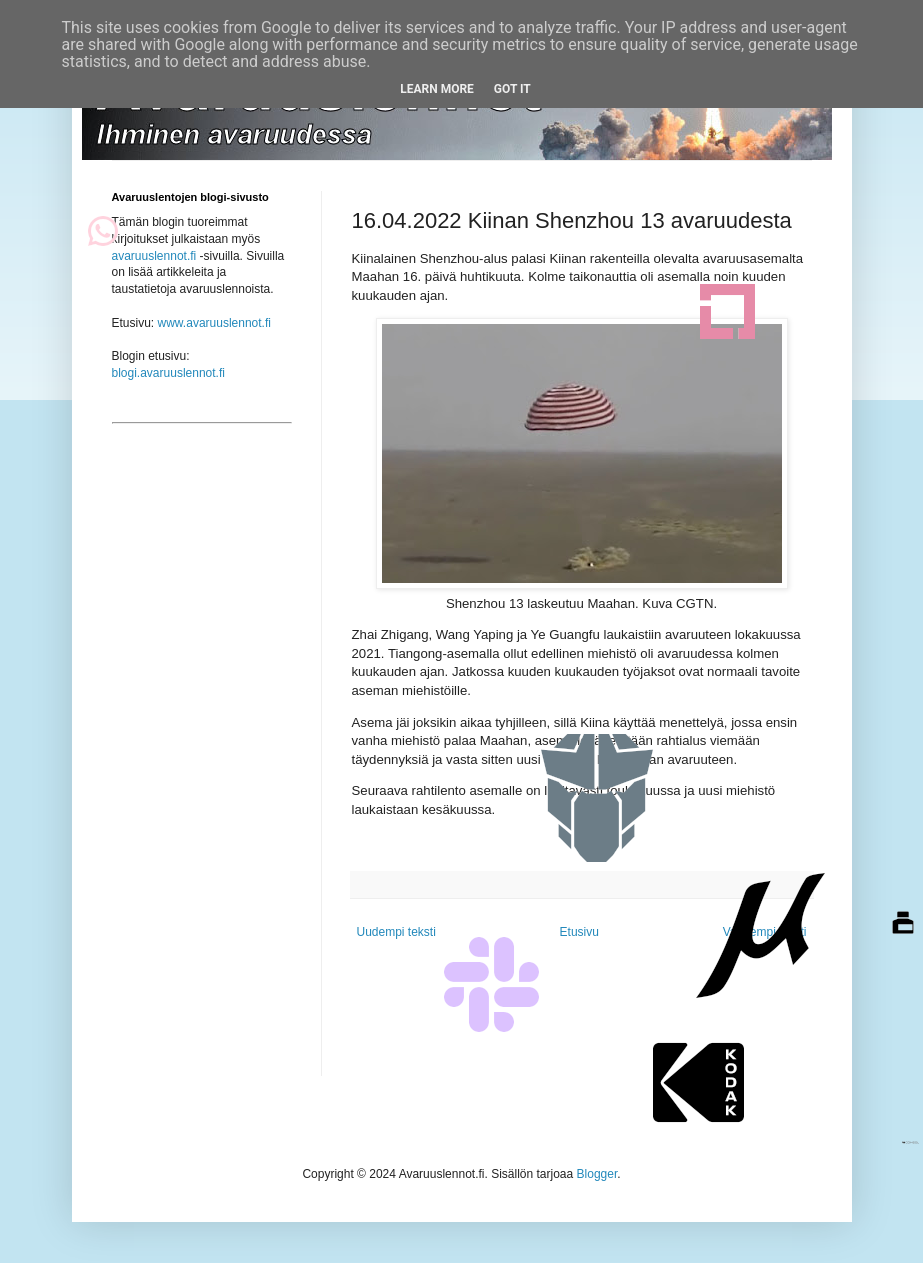  I want to click on open Slack messaging app, so click(491, 984).